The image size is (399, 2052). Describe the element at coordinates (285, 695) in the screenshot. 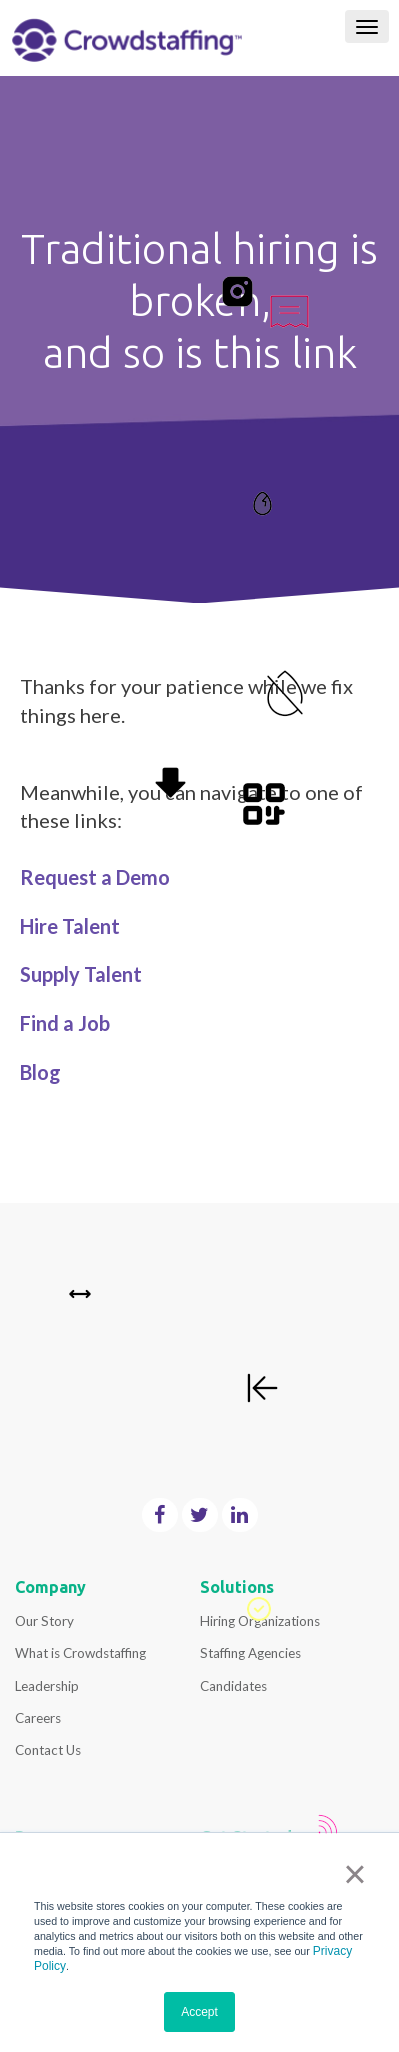

I see `disable water or liquid detection` at that location.